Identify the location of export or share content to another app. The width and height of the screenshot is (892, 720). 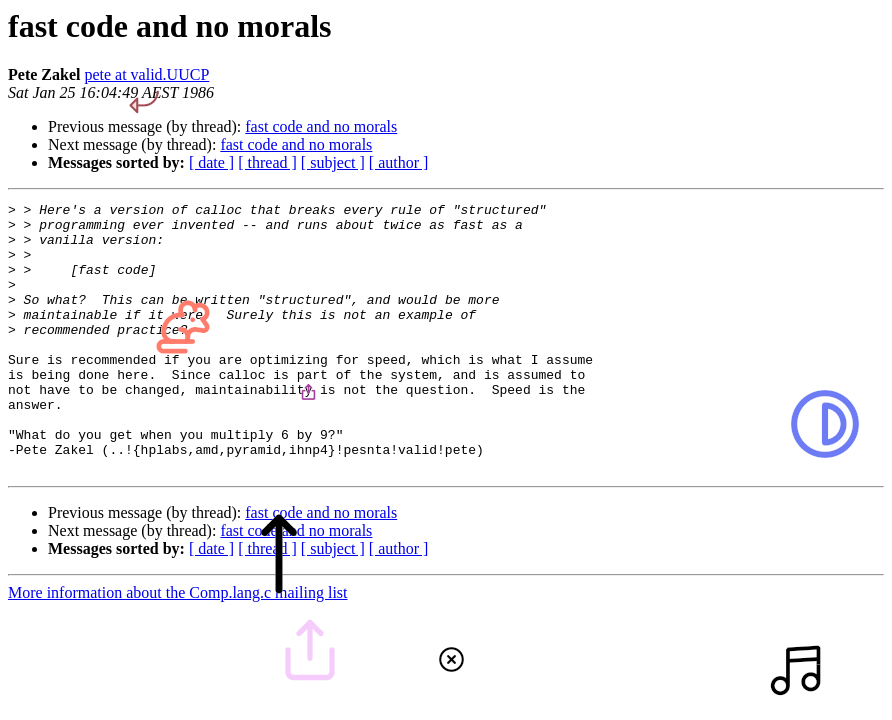
(308, 392).